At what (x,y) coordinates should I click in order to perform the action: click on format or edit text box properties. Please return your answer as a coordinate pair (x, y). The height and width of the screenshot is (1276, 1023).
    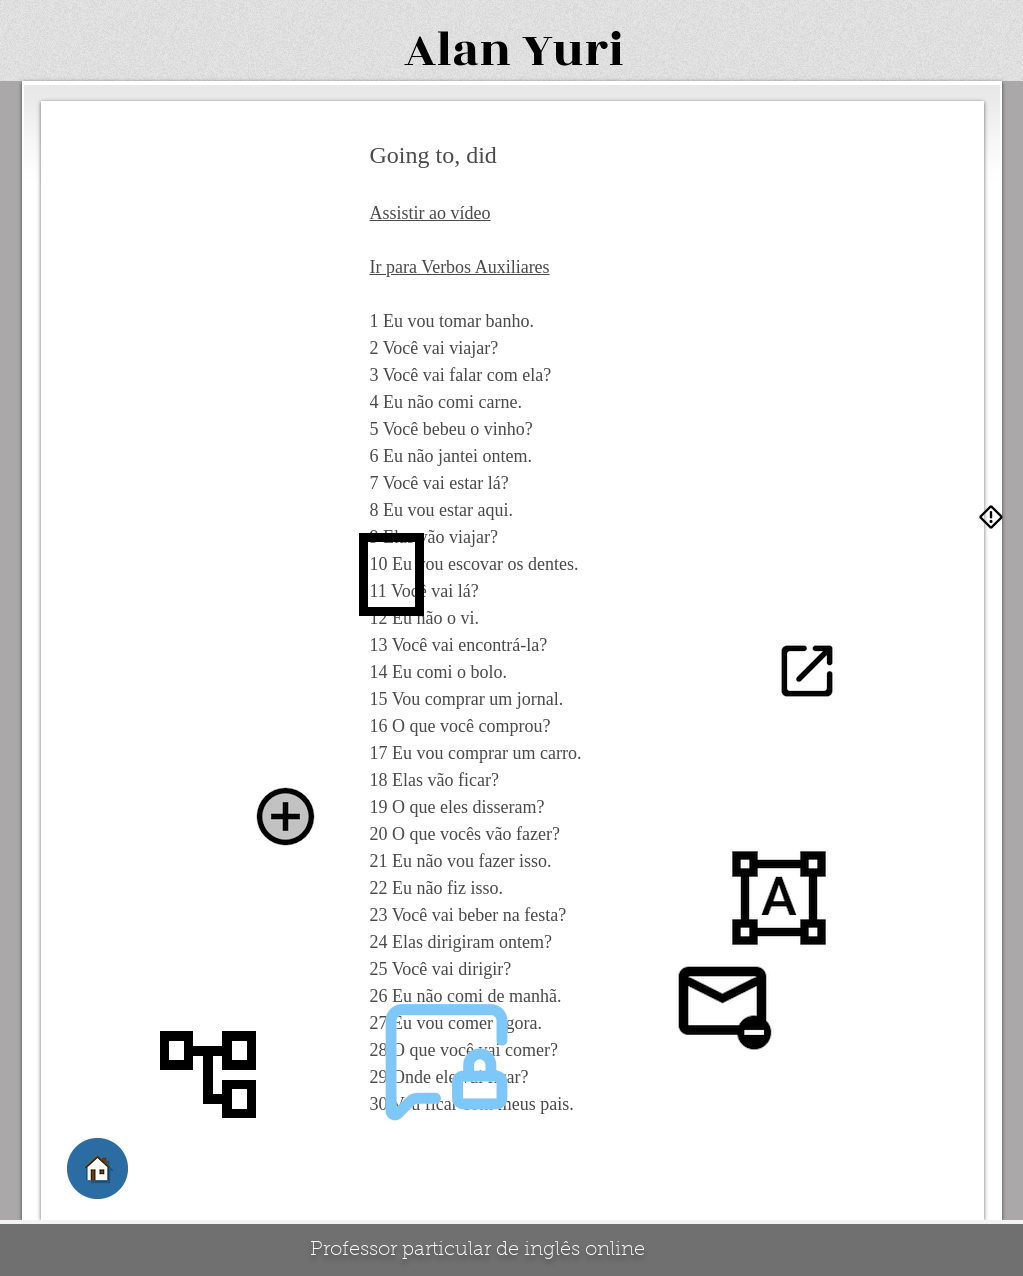
    Looking at the image, I should click on (779, 898).